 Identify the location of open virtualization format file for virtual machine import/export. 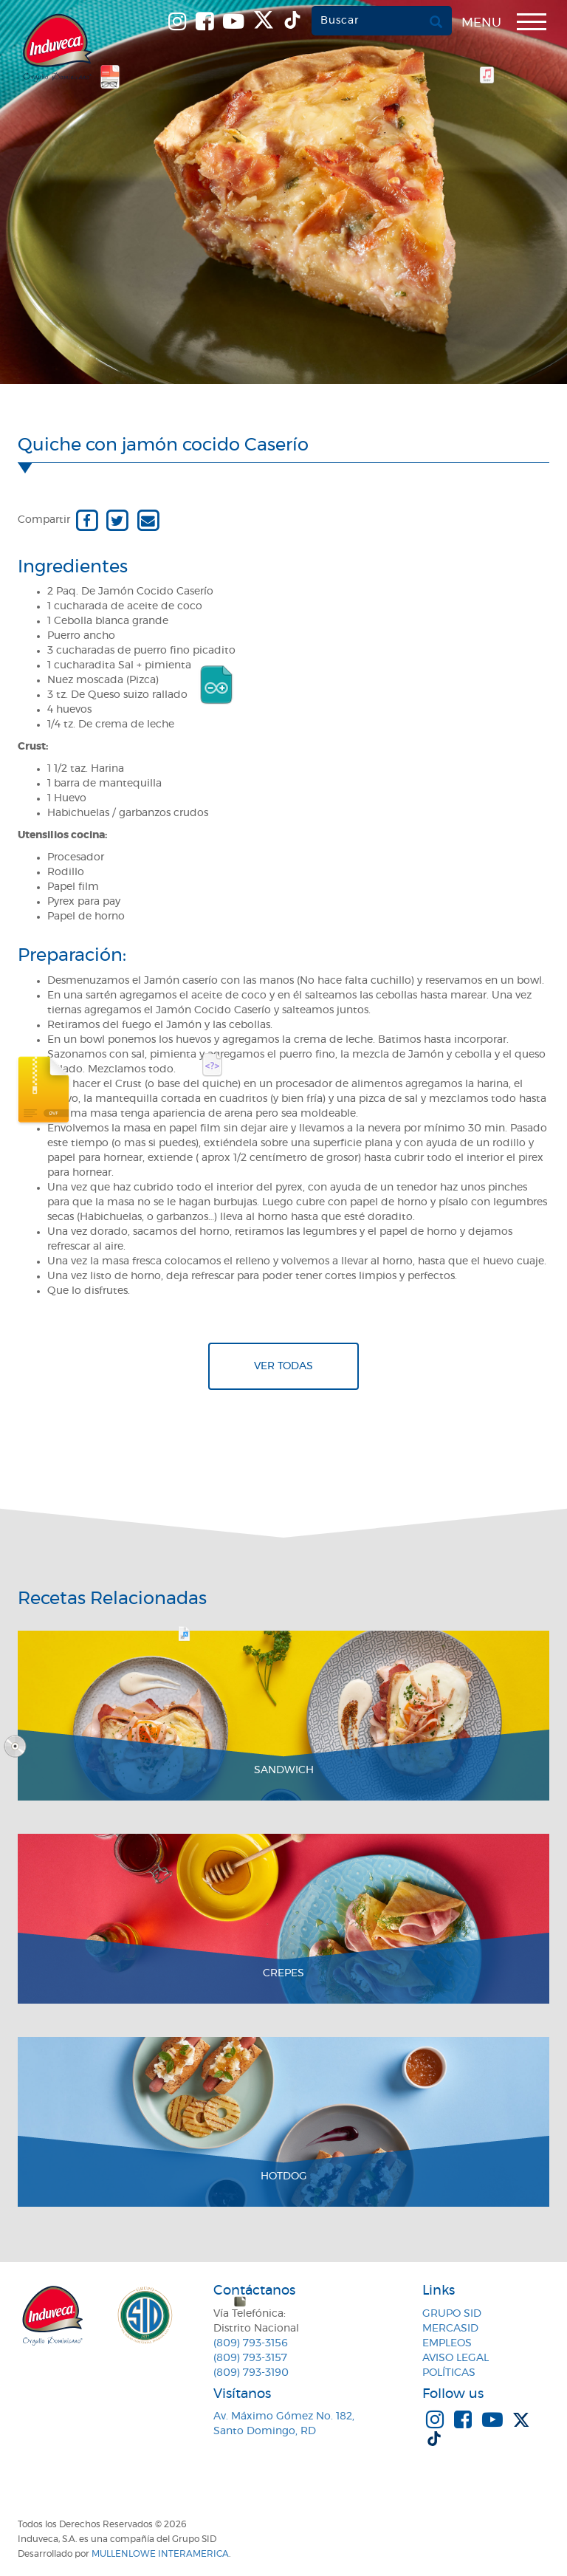
(44, 1091).